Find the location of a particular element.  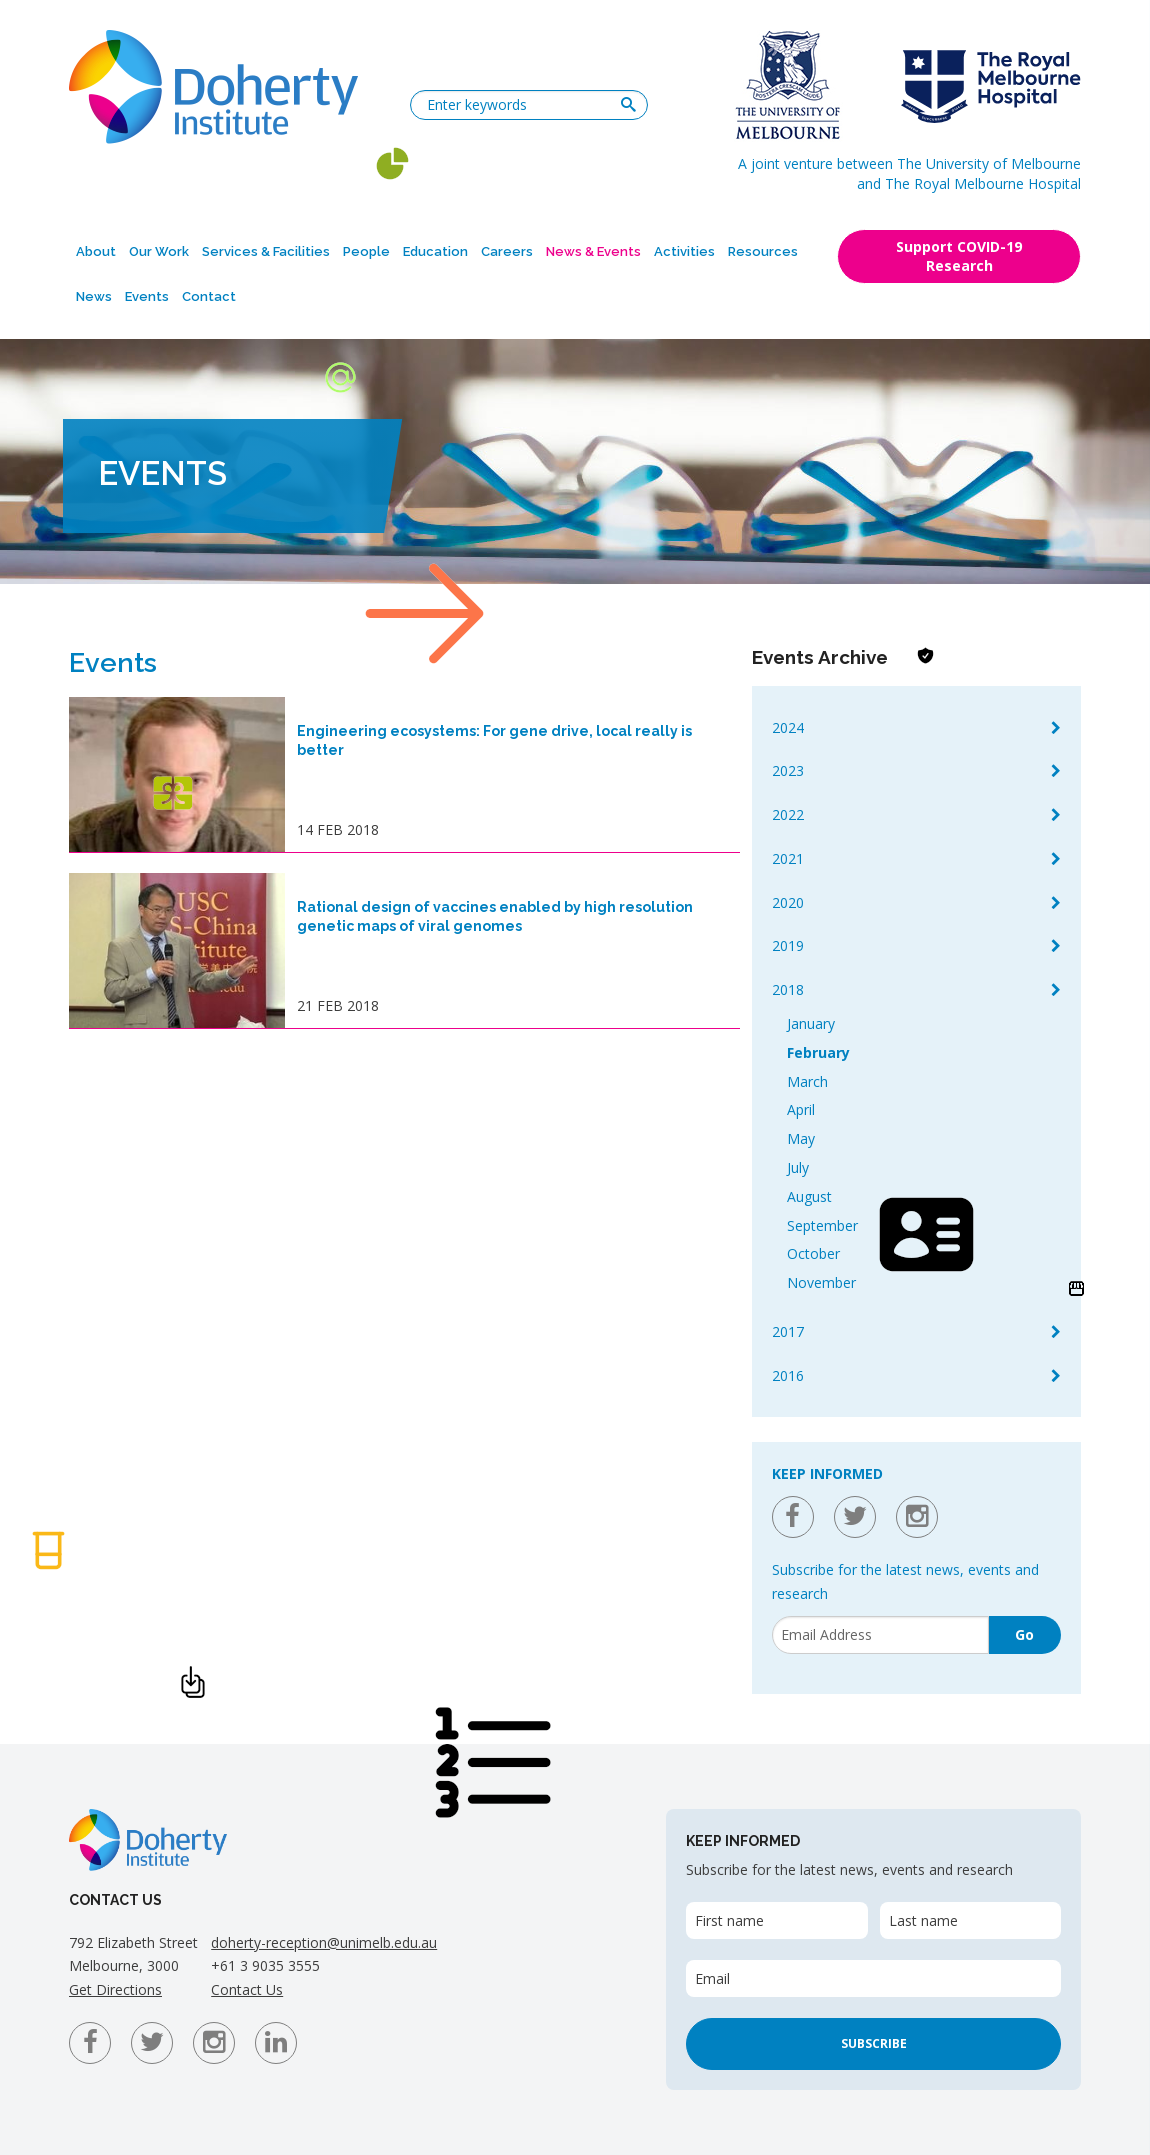

mention a user or tag someone is located at coordinates (340, 377).